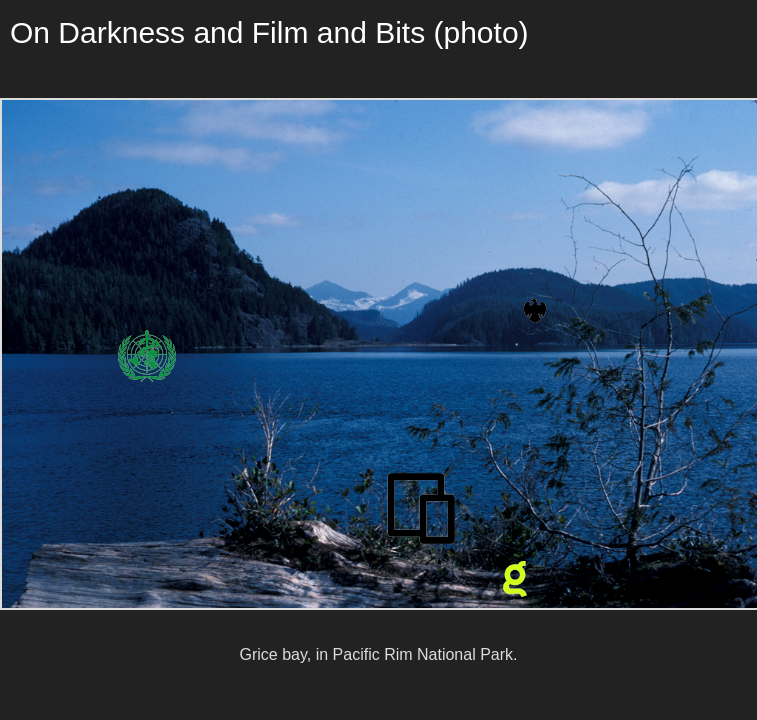 This screenshot has height=720, width=757. What do you see at coordinates (515, 579) in the screenshot?
I see `open Kagi search engine` at bounding box center [515, 579].